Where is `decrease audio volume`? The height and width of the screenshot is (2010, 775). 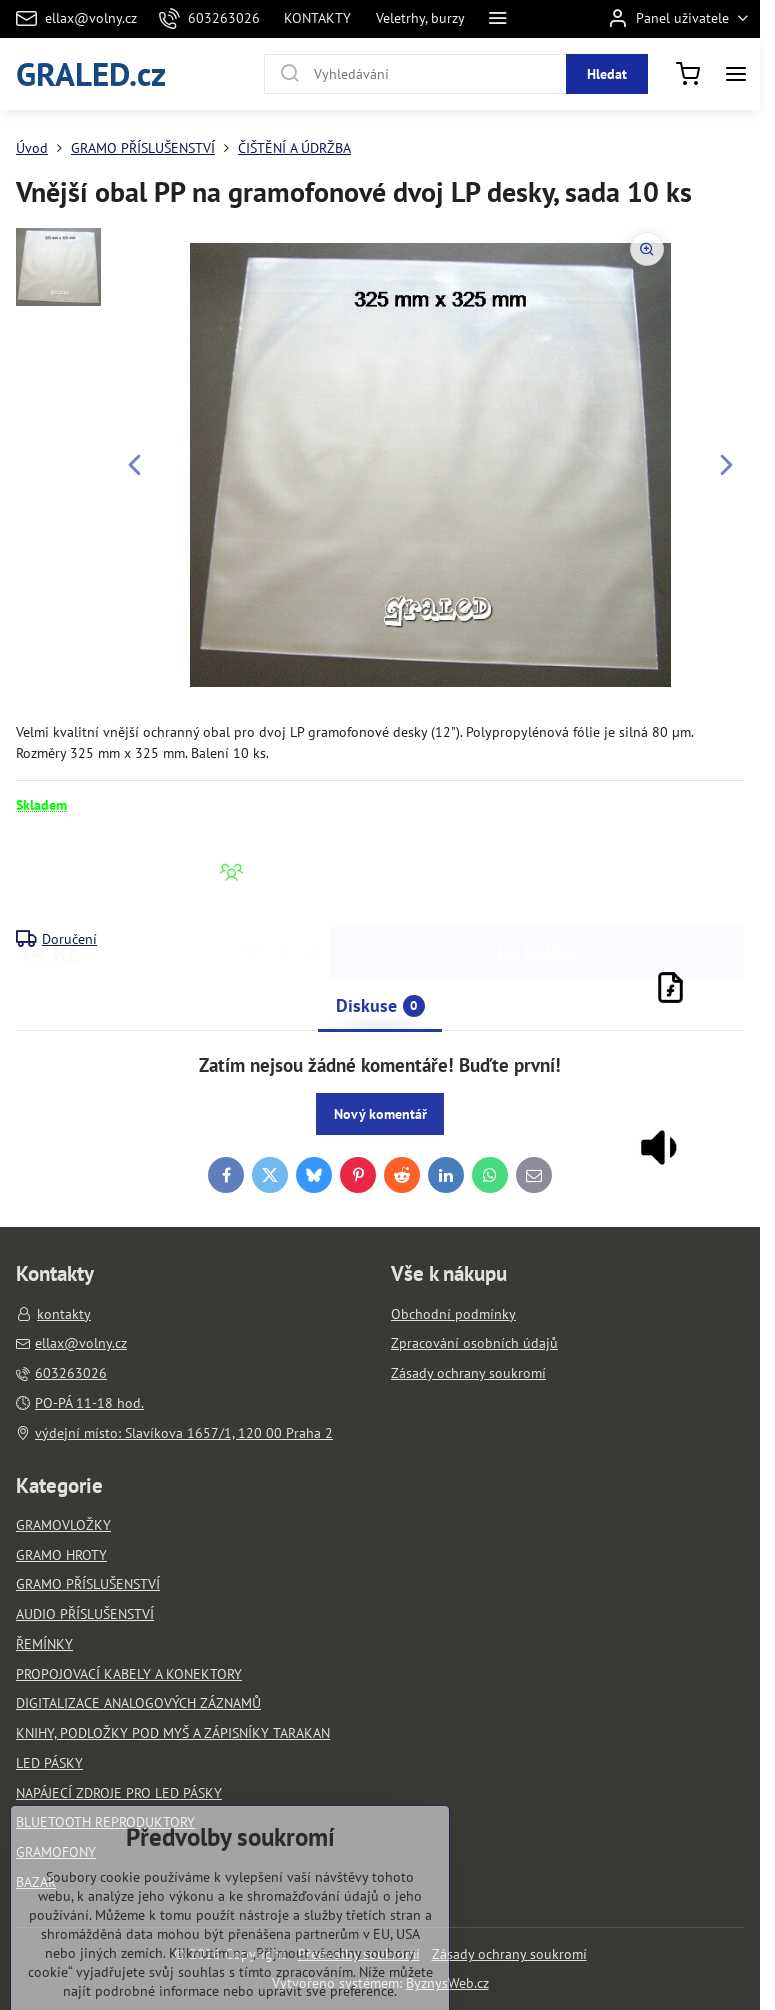 decrease audio volume is located at coordinates (659, 1147).